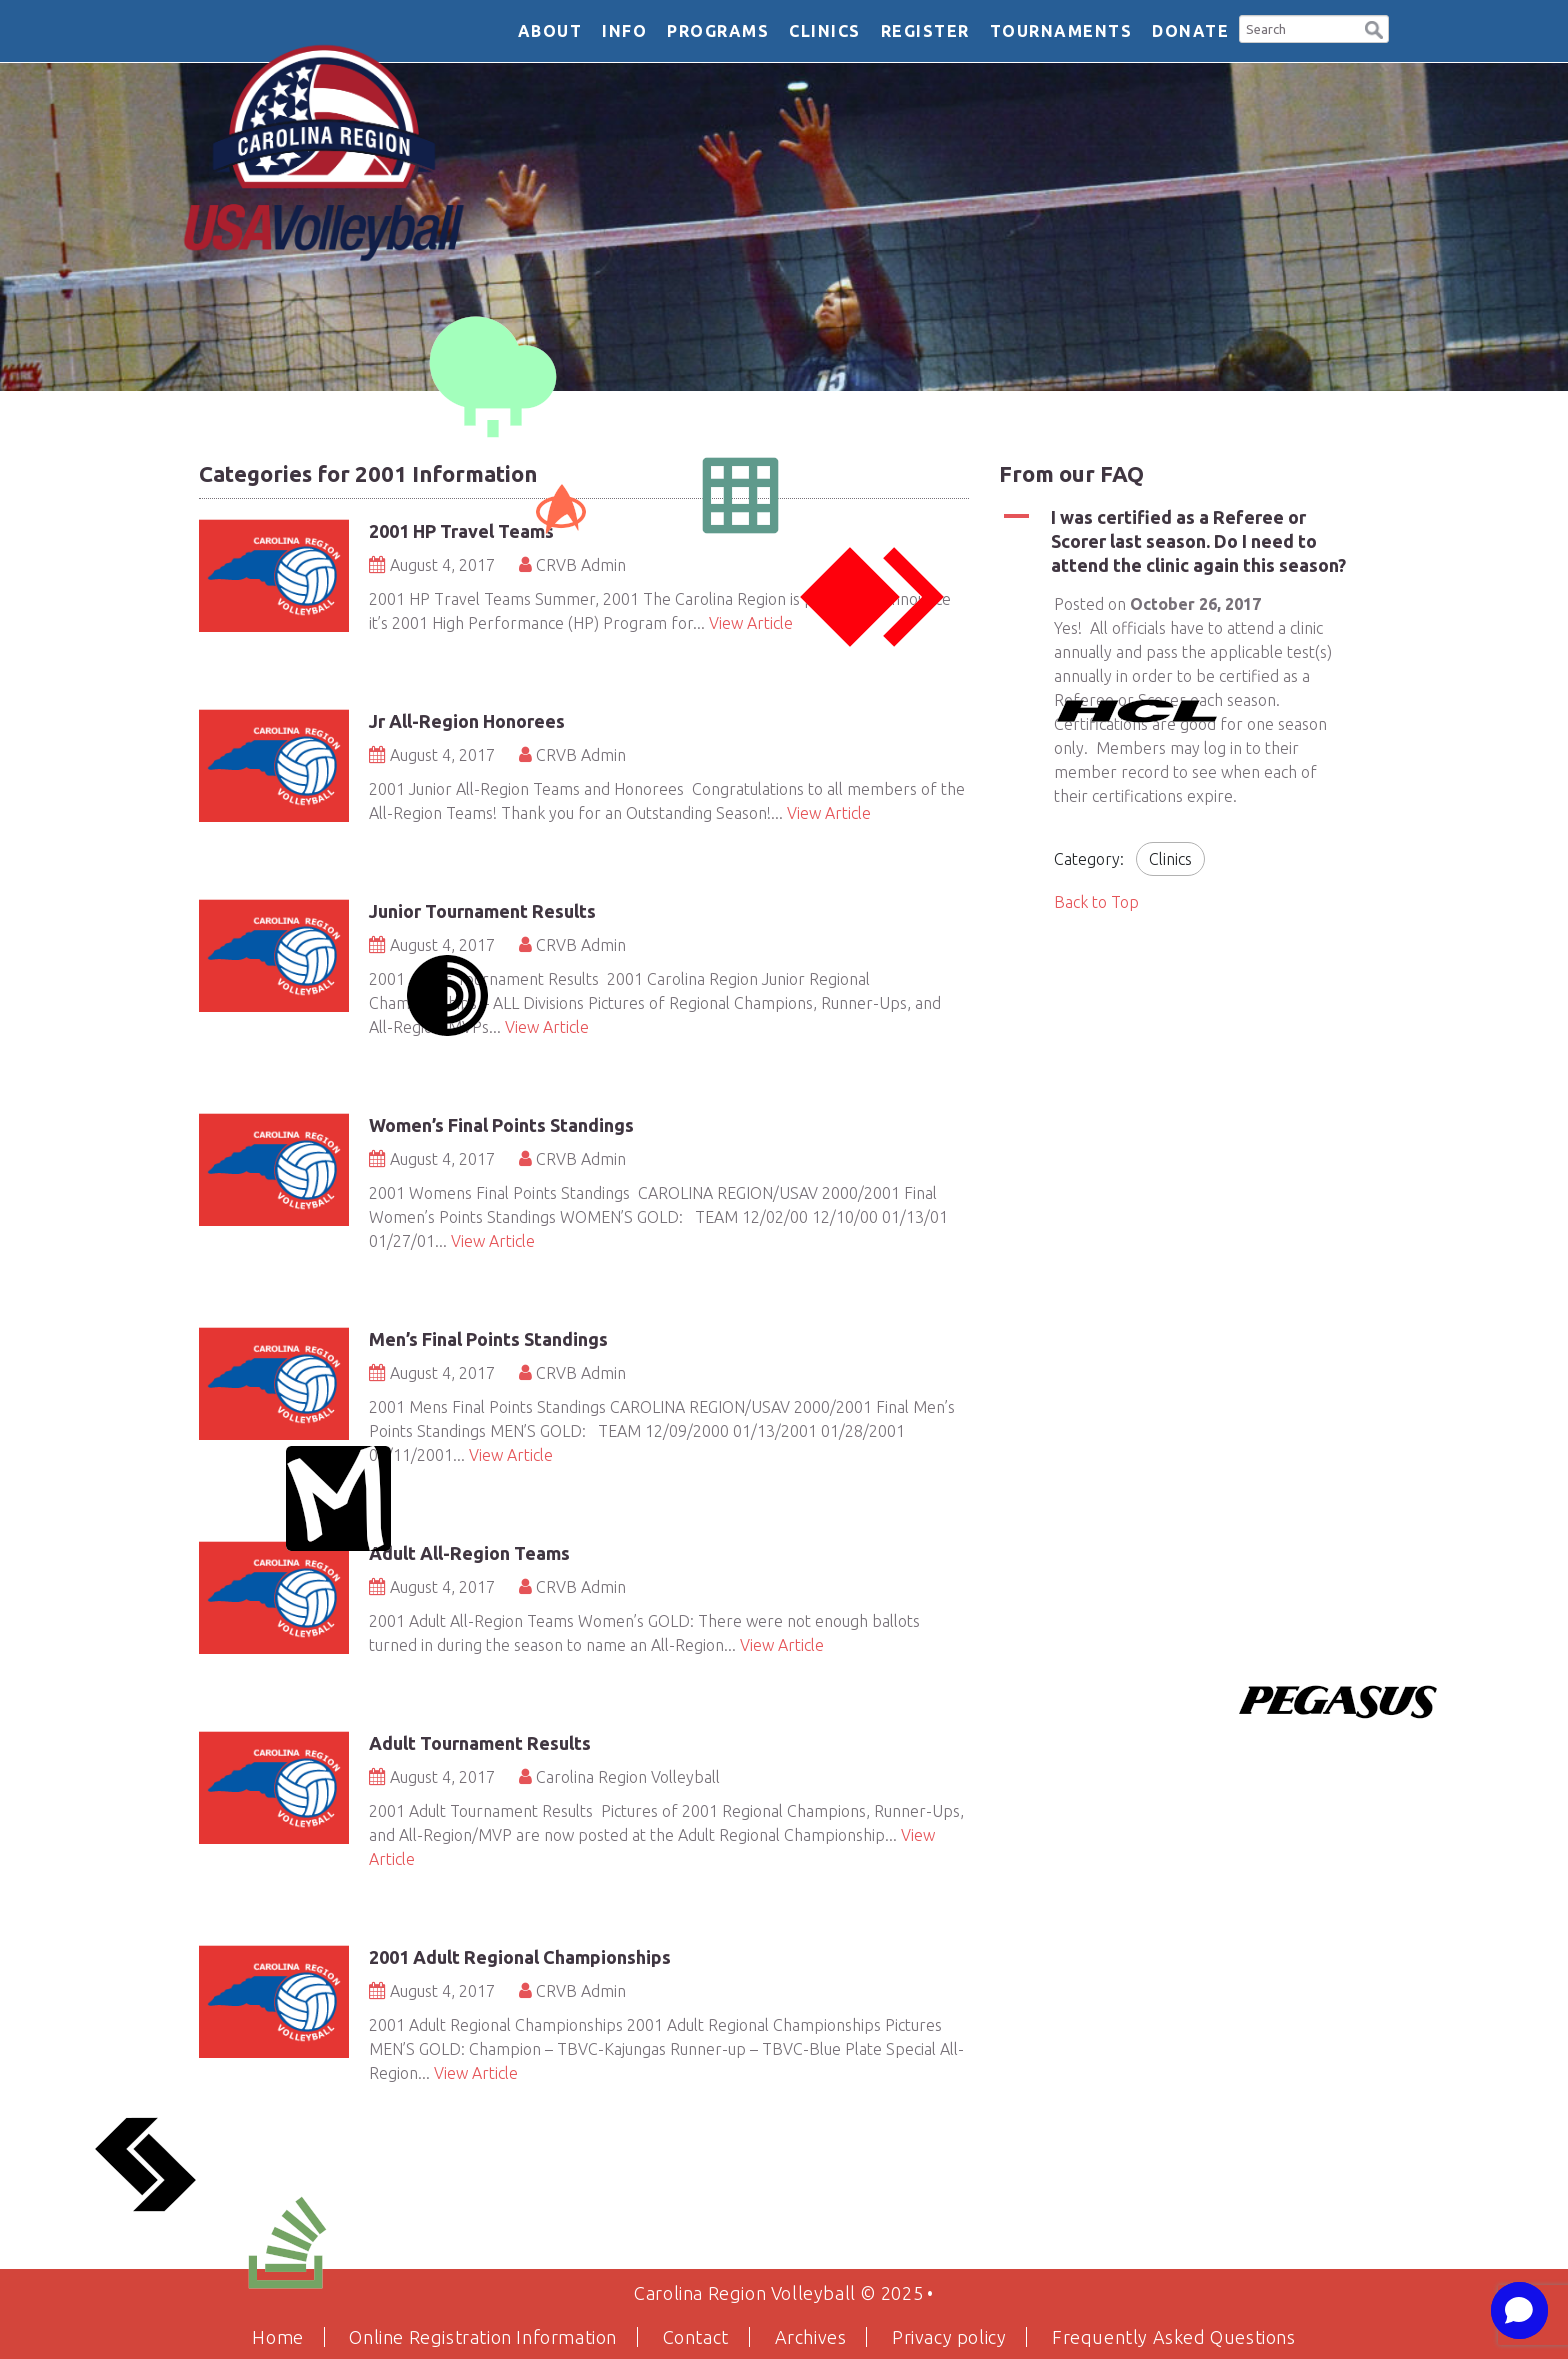  I want to click on visit stack overflow website, so click(287, 2242).